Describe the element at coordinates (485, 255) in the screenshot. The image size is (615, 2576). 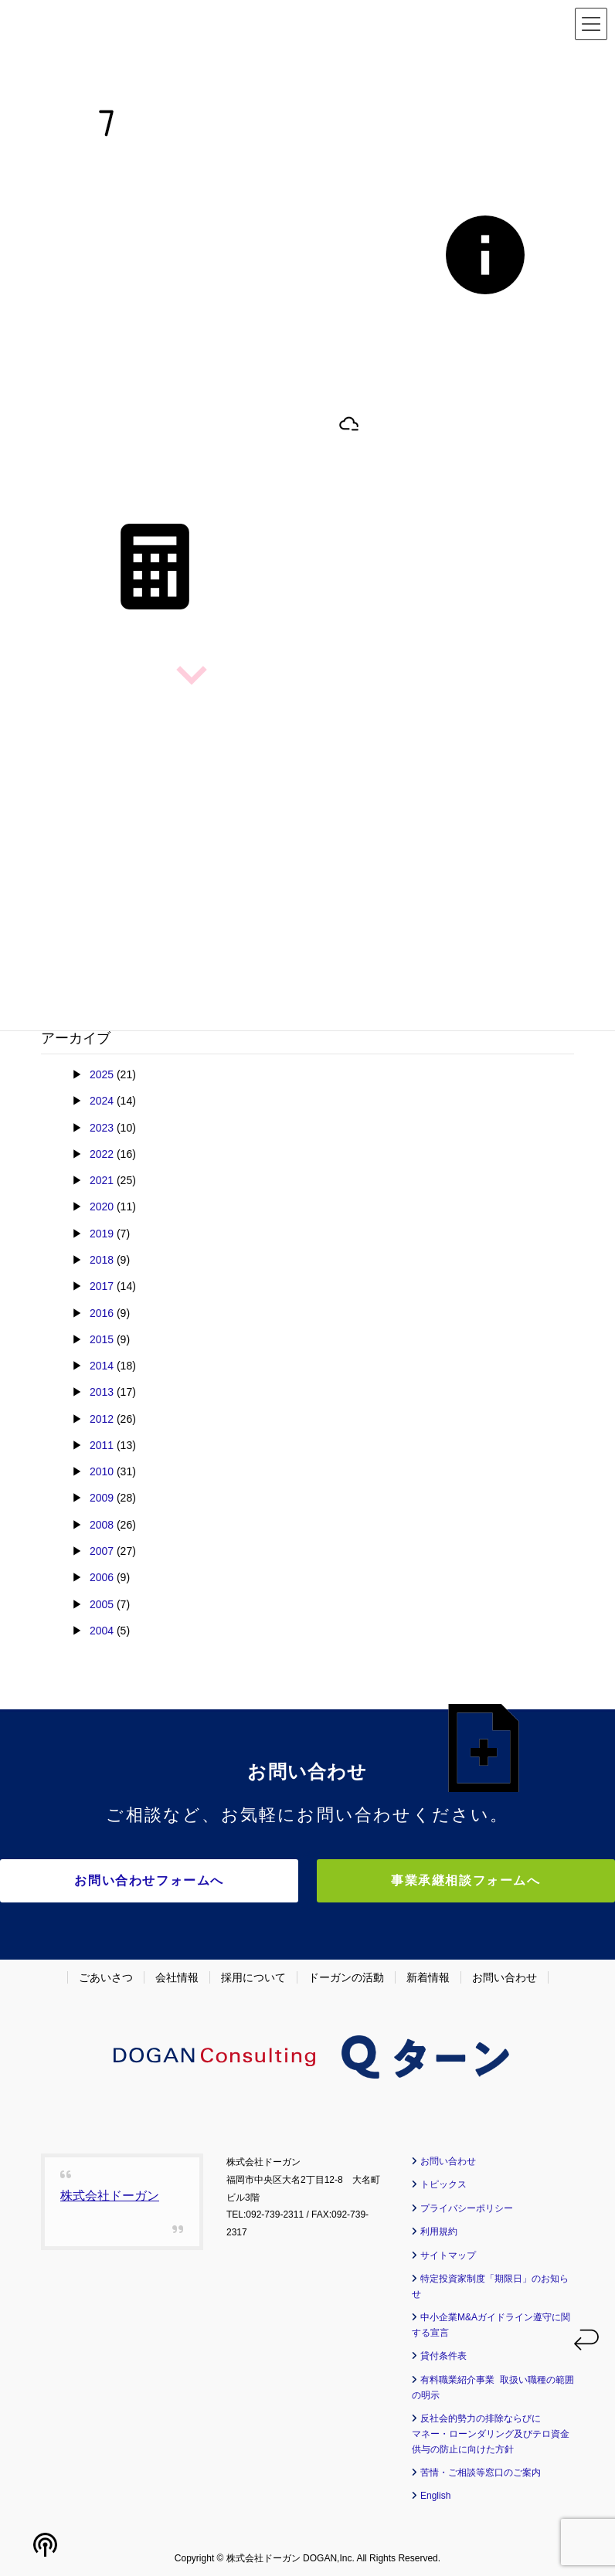
I see `view more information or details` at that location.